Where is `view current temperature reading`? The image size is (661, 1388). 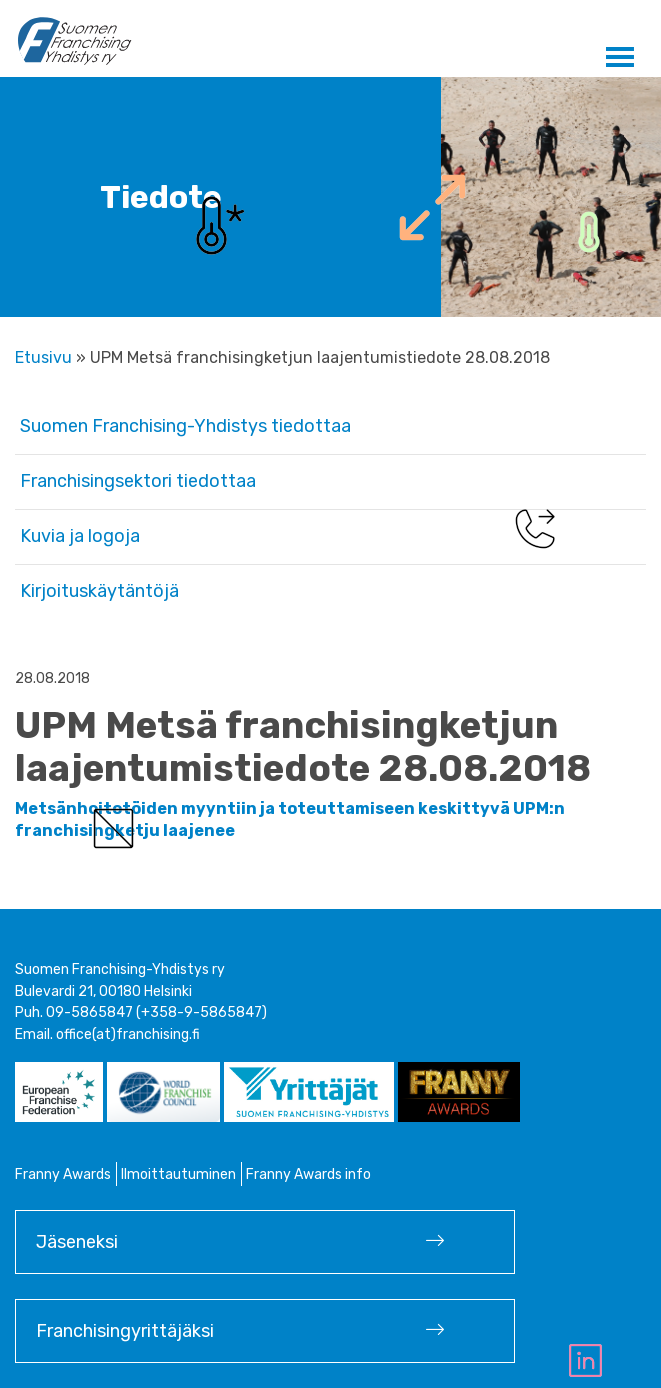 view current temperature reading is located at coordinates (589, 232).